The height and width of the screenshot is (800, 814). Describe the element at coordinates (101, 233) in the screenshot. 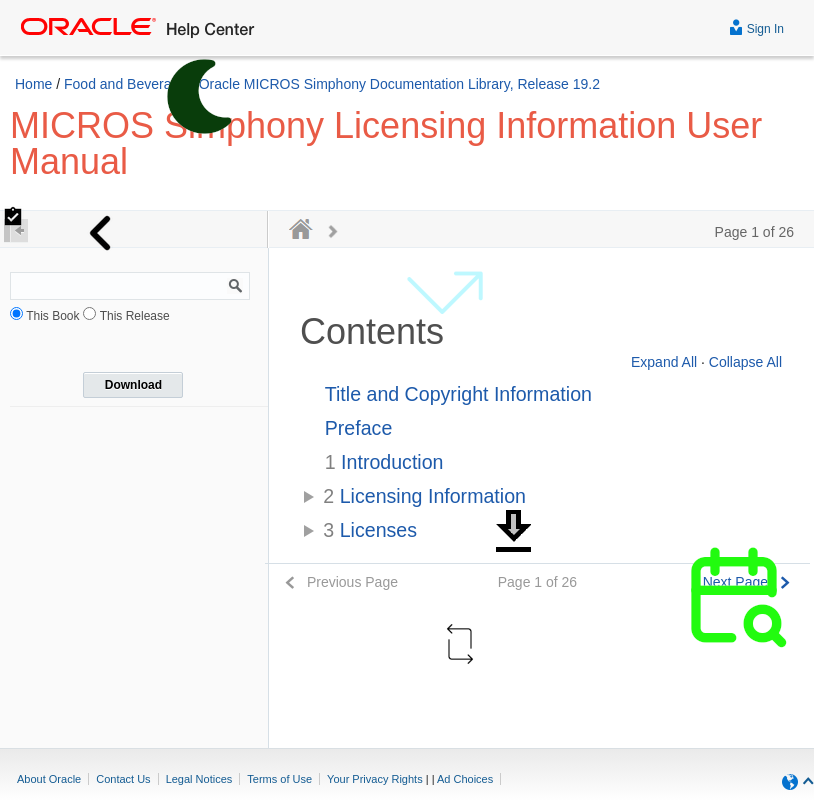

I see `go back to the previous screen` at that location.